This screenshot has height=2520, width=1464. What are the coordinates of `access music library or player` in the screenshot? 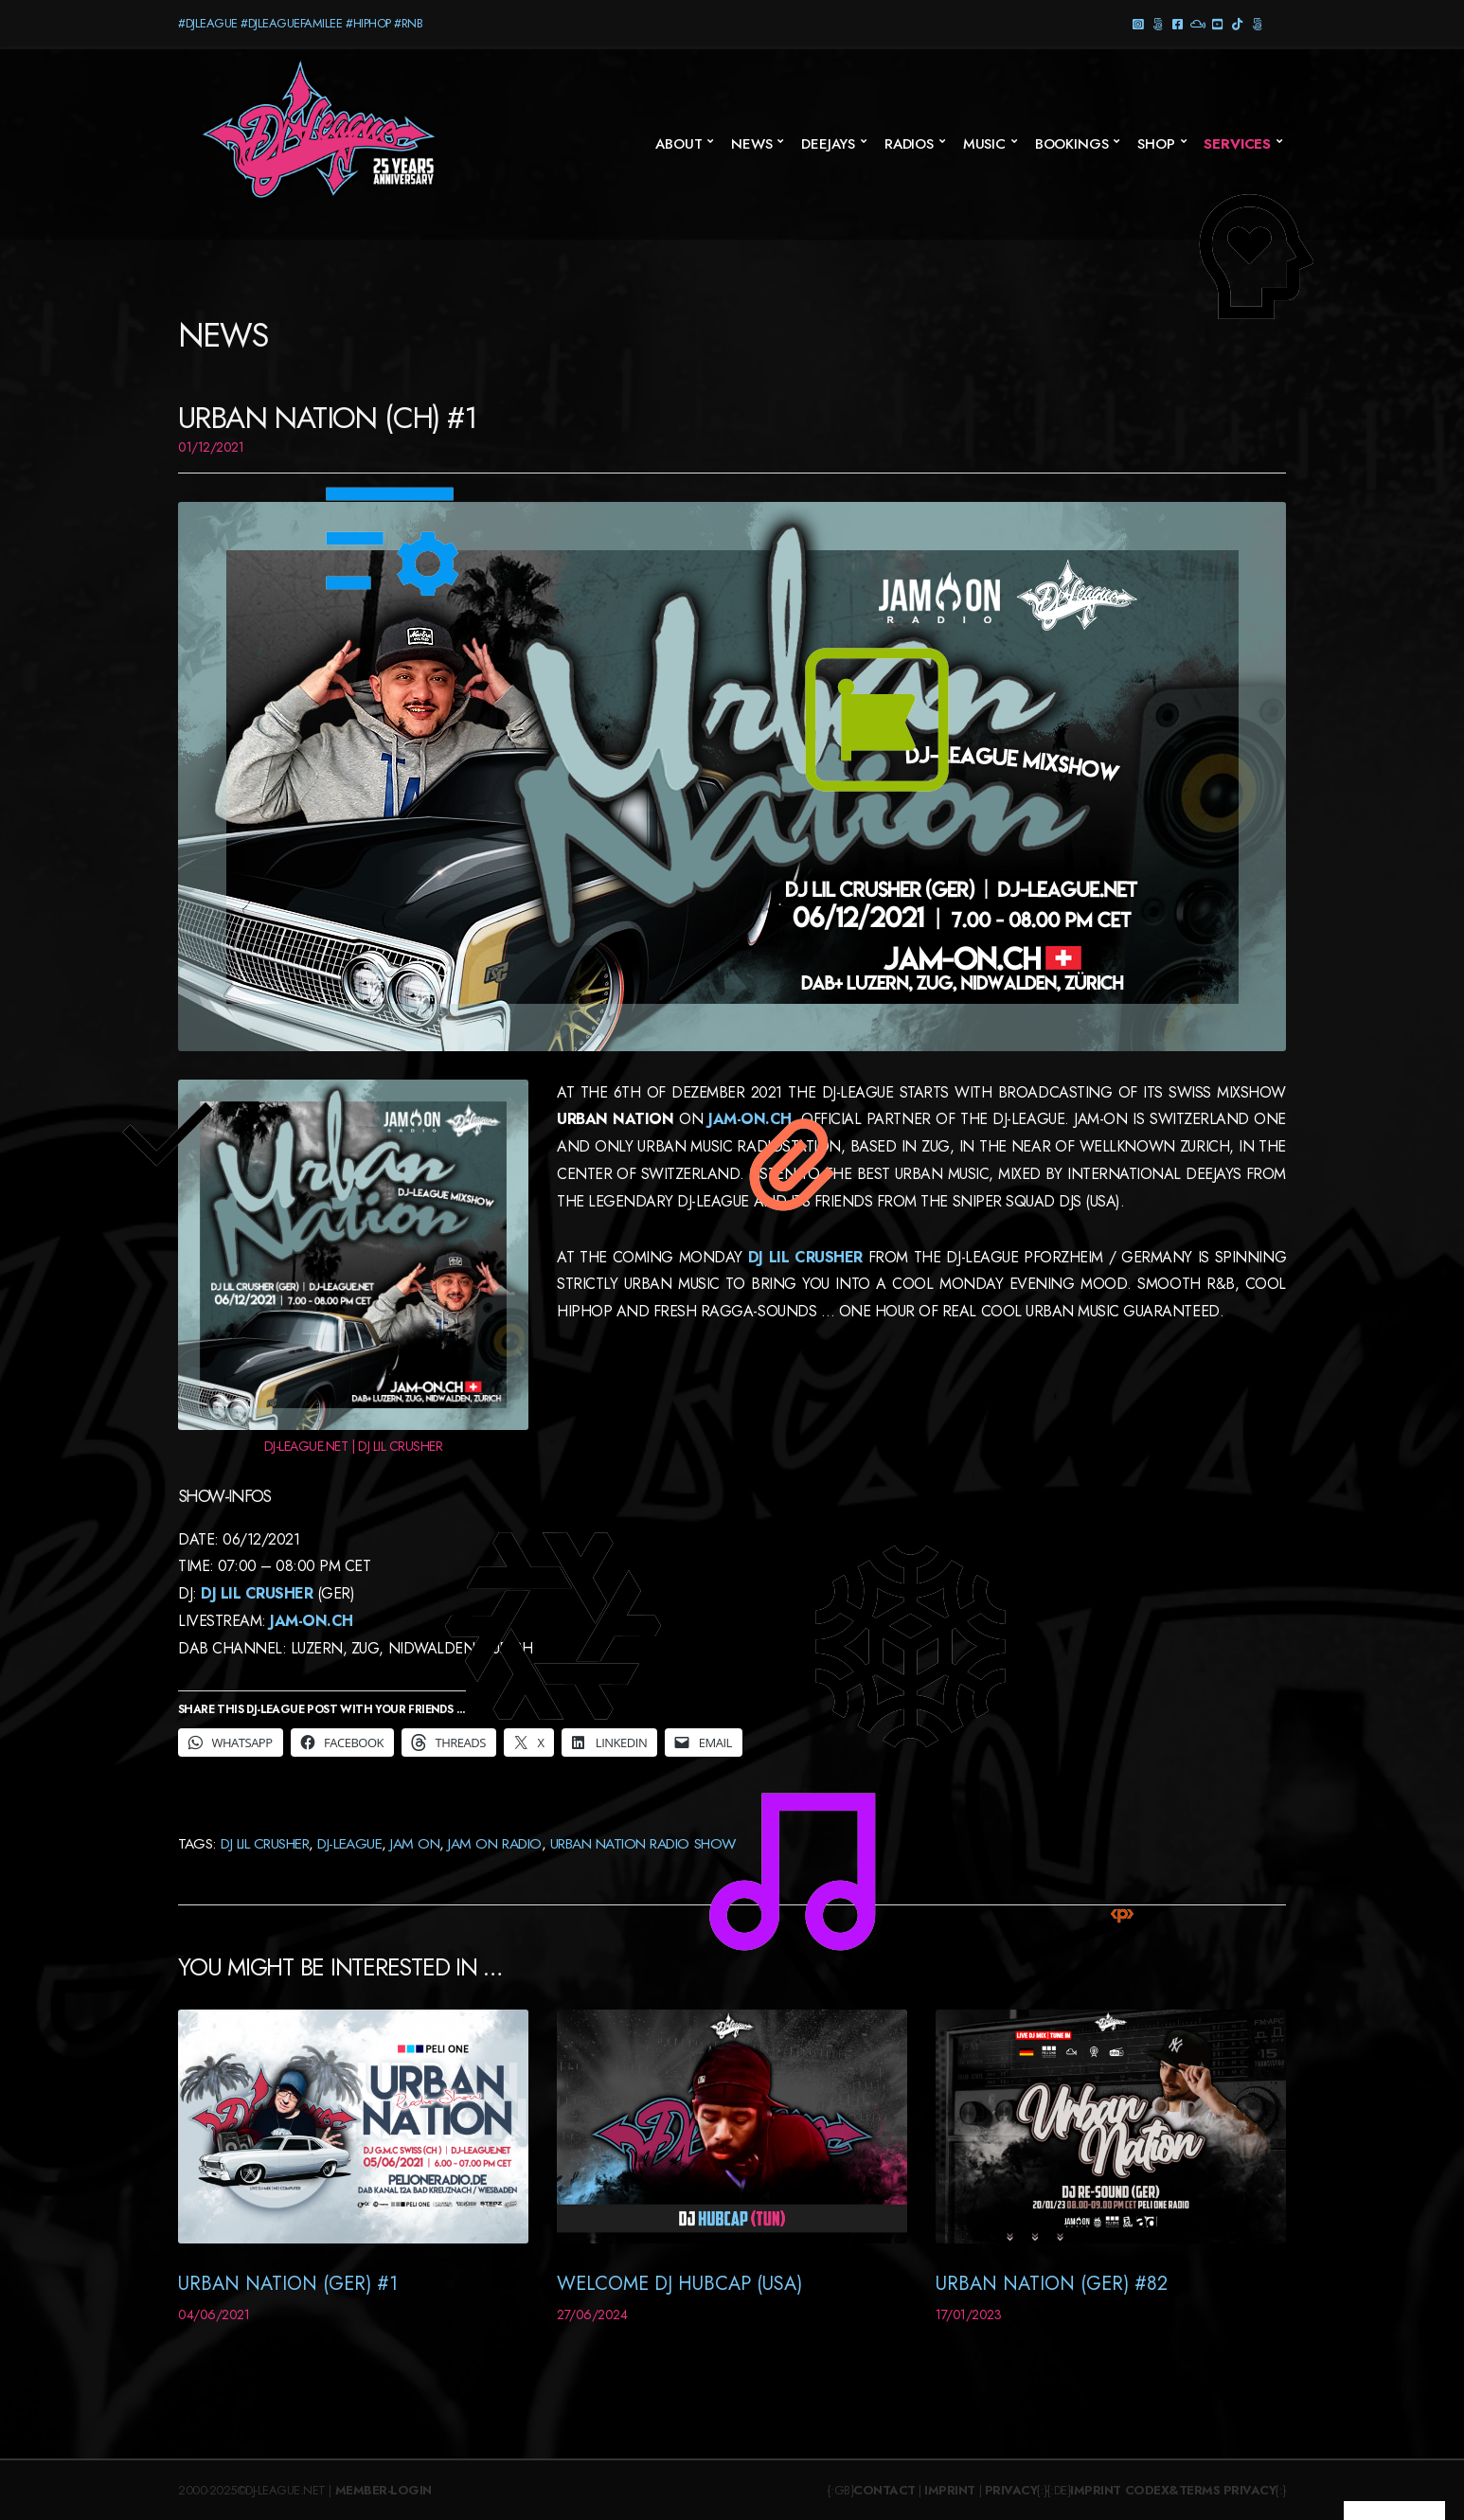 It's located at (805, 1871).